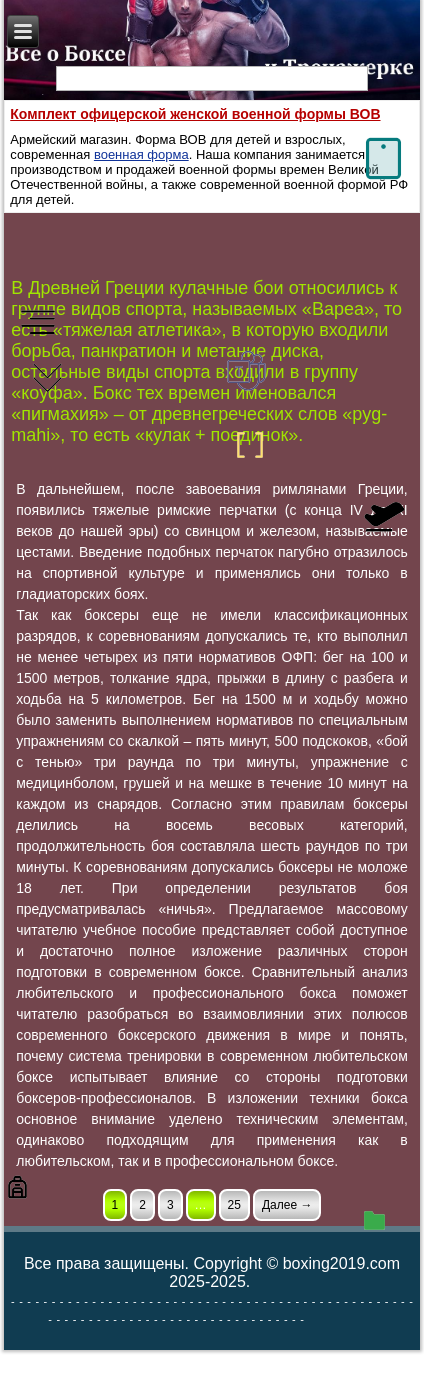  What do you see at coordinates (383, 158) in the screenshot?
I see `tablet device with front-facing camera` at bounding box center [383, 158].